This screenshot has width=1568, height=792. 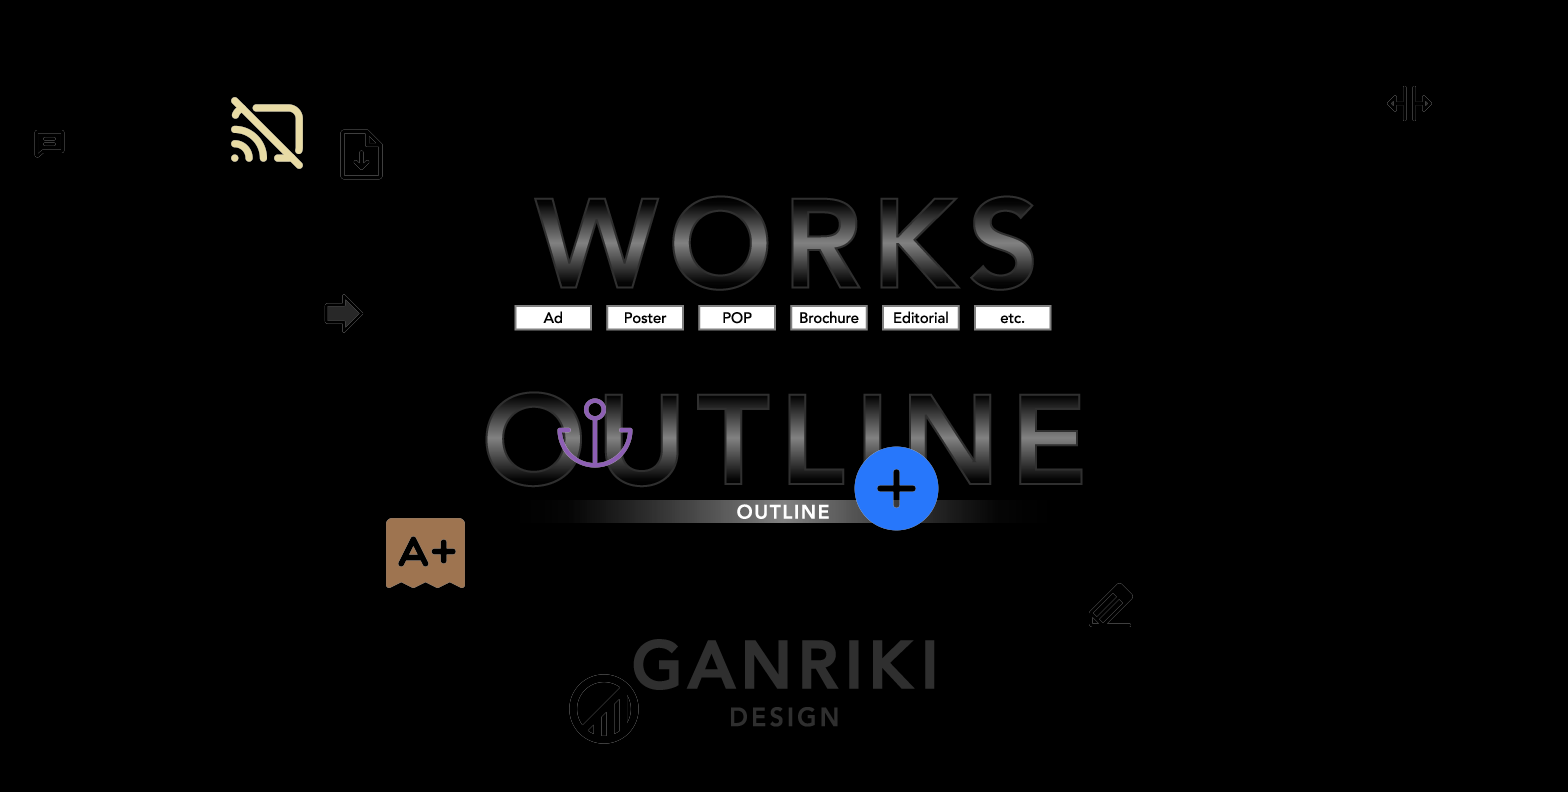 What do you see at coordinates (604, 709) in the screenshot?
I see `toggle half-tone or contrast display mode` at bounding box center [604, 709].